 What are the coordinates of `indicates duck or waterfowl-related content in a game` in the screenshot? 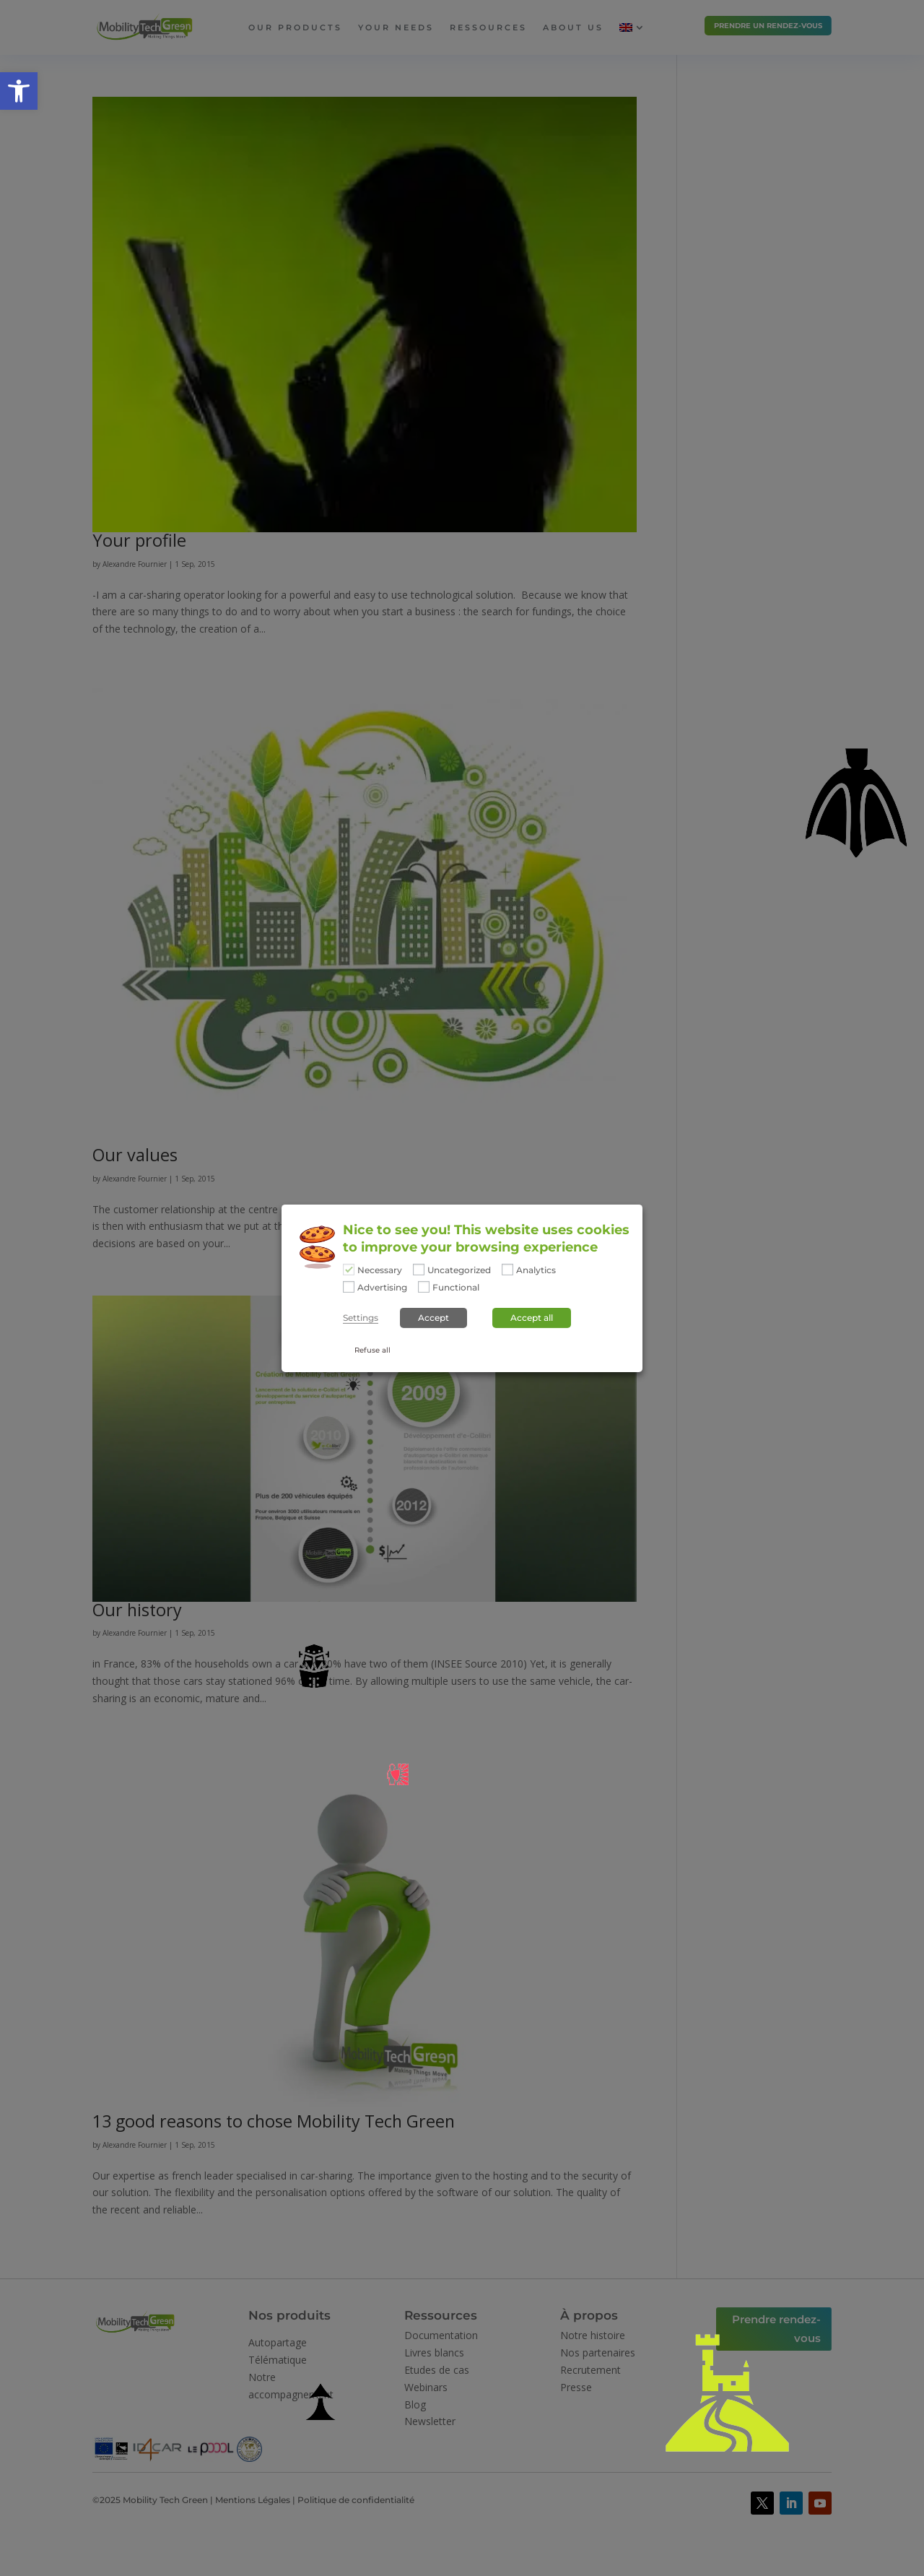 It's located at (856, 803).